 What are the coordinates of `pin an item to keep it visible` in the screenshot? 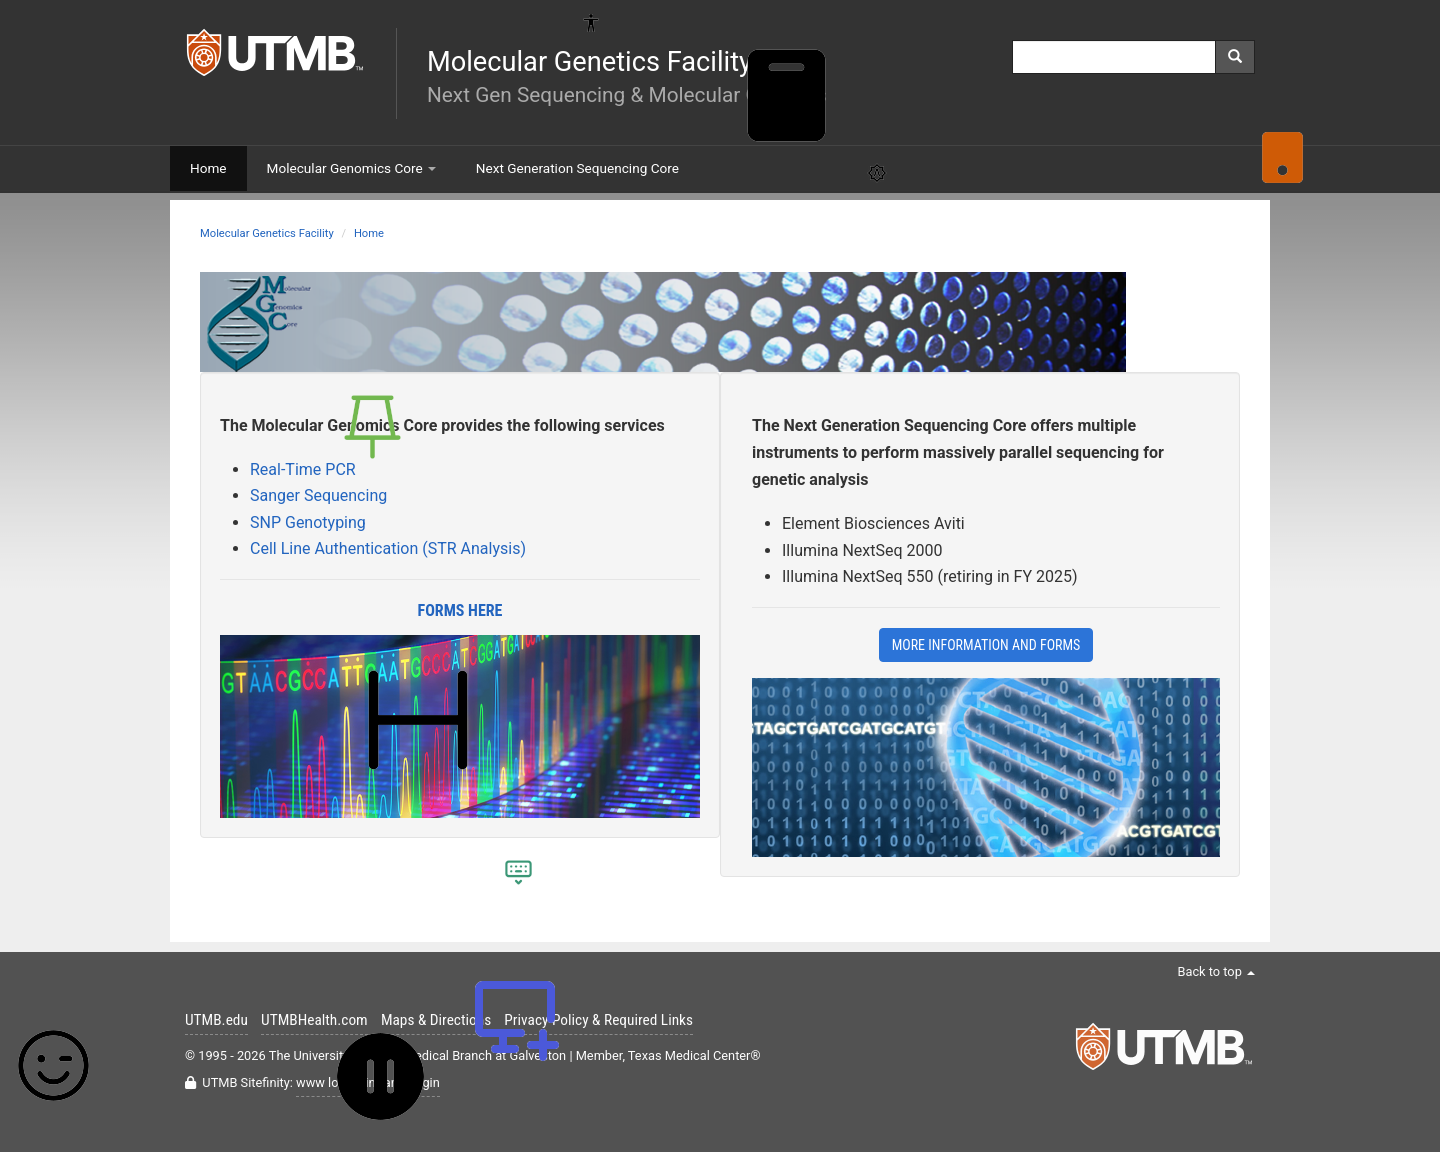 It's located at (372, 423).